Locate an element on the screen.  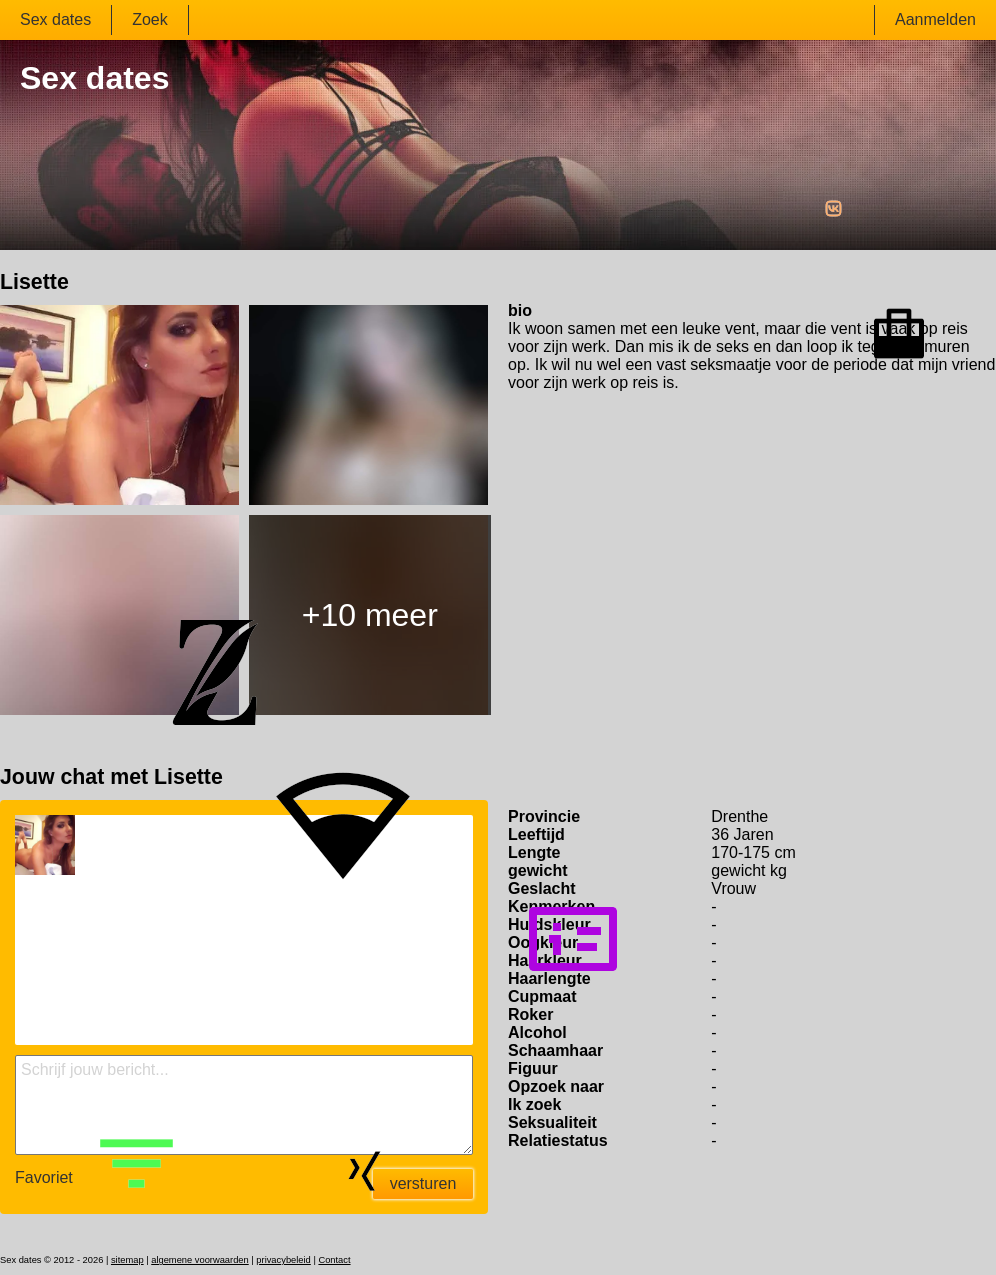
open the Zola website or app is located at coordinates (215, 672).